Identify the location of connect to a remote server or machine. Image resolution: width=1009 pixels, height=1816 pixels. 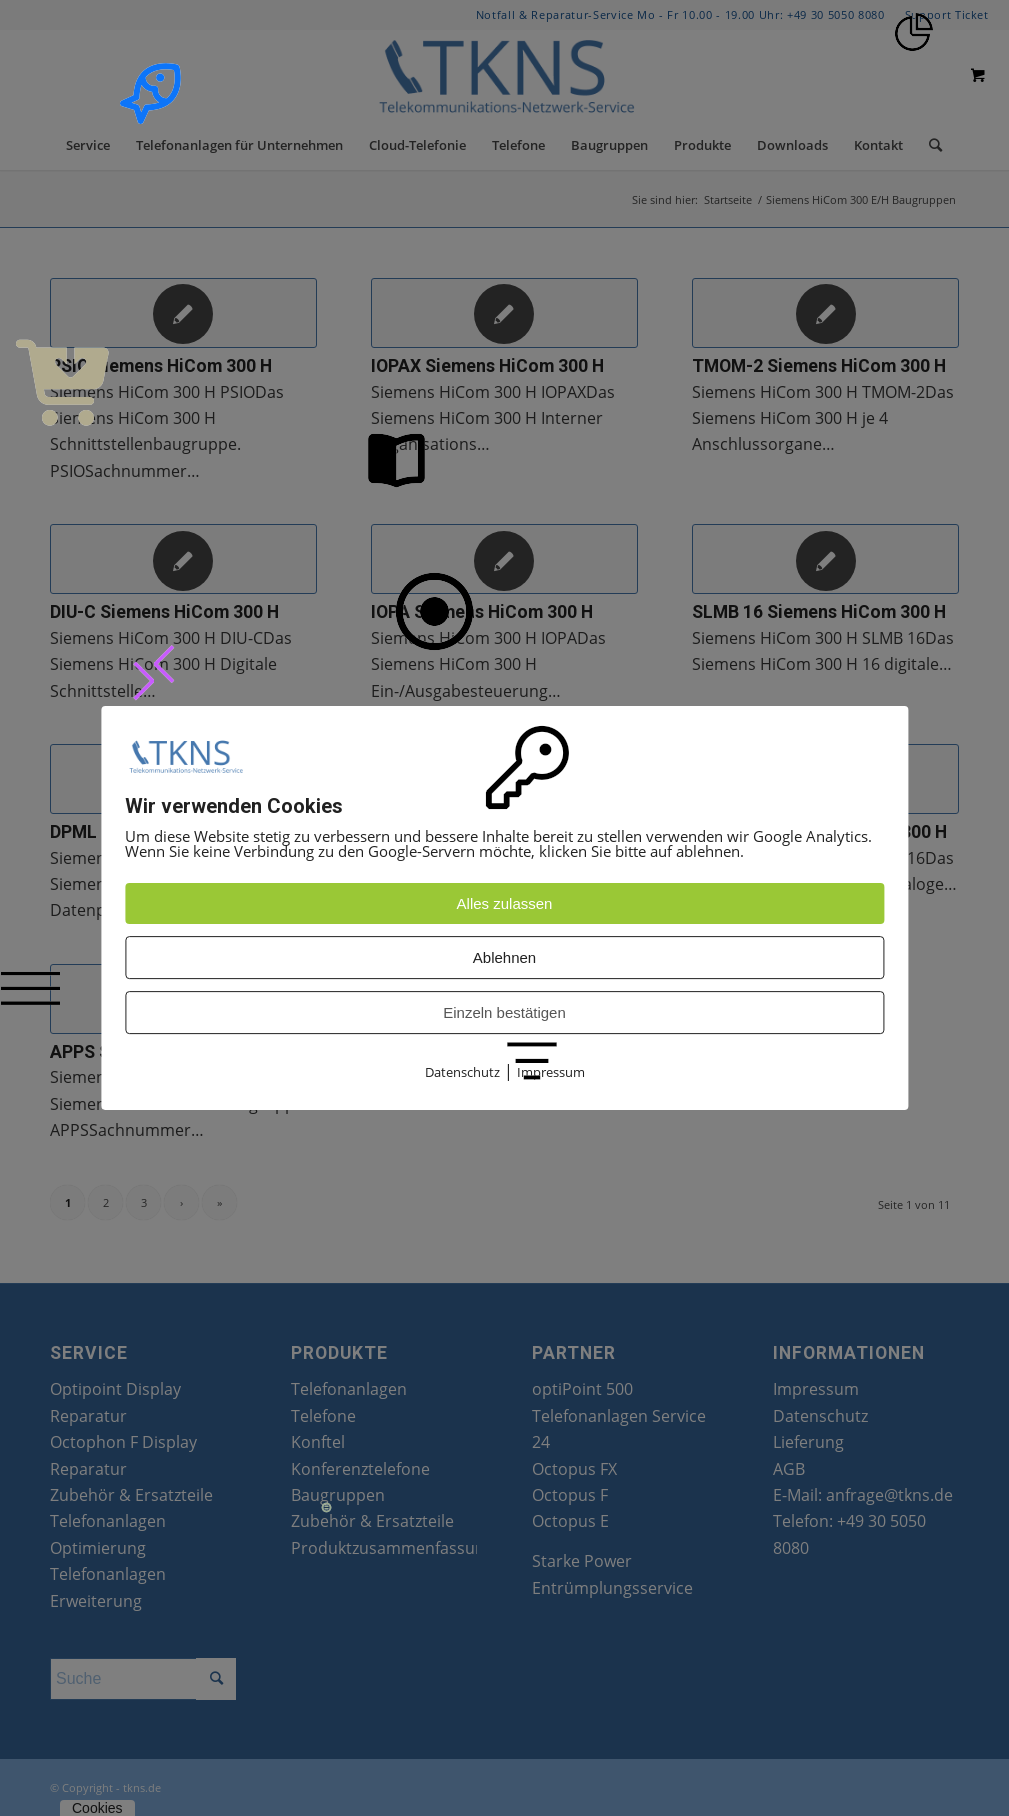
(154, 674).